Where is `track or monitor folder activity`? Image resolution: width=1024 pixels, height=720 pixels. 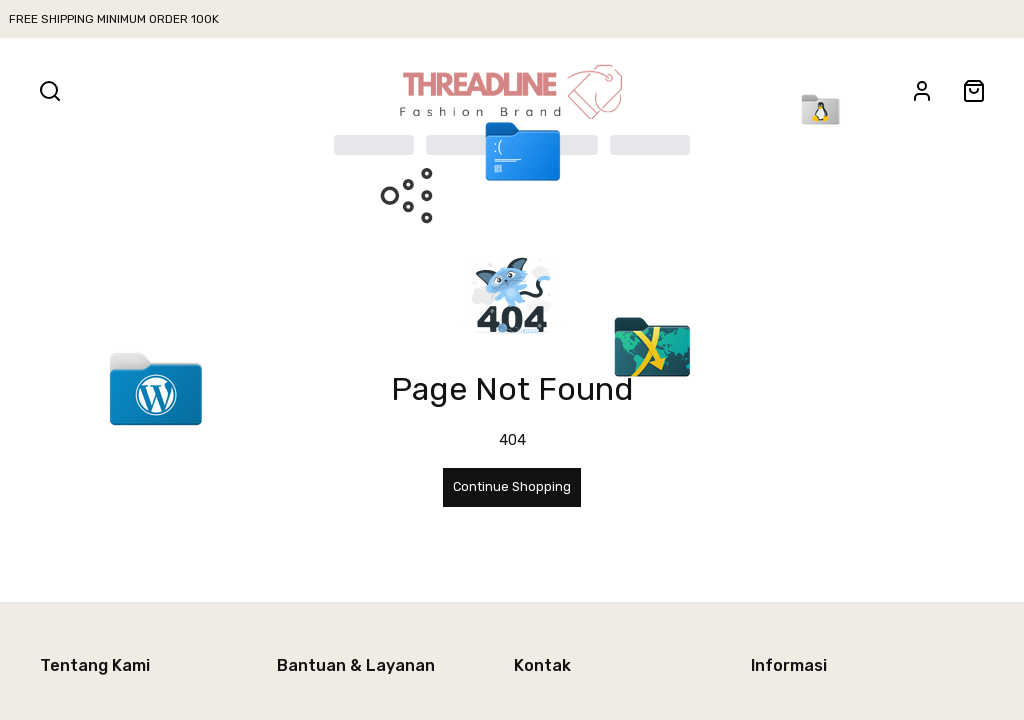 track or monitor folder activity is located at coordinates (406, 197).